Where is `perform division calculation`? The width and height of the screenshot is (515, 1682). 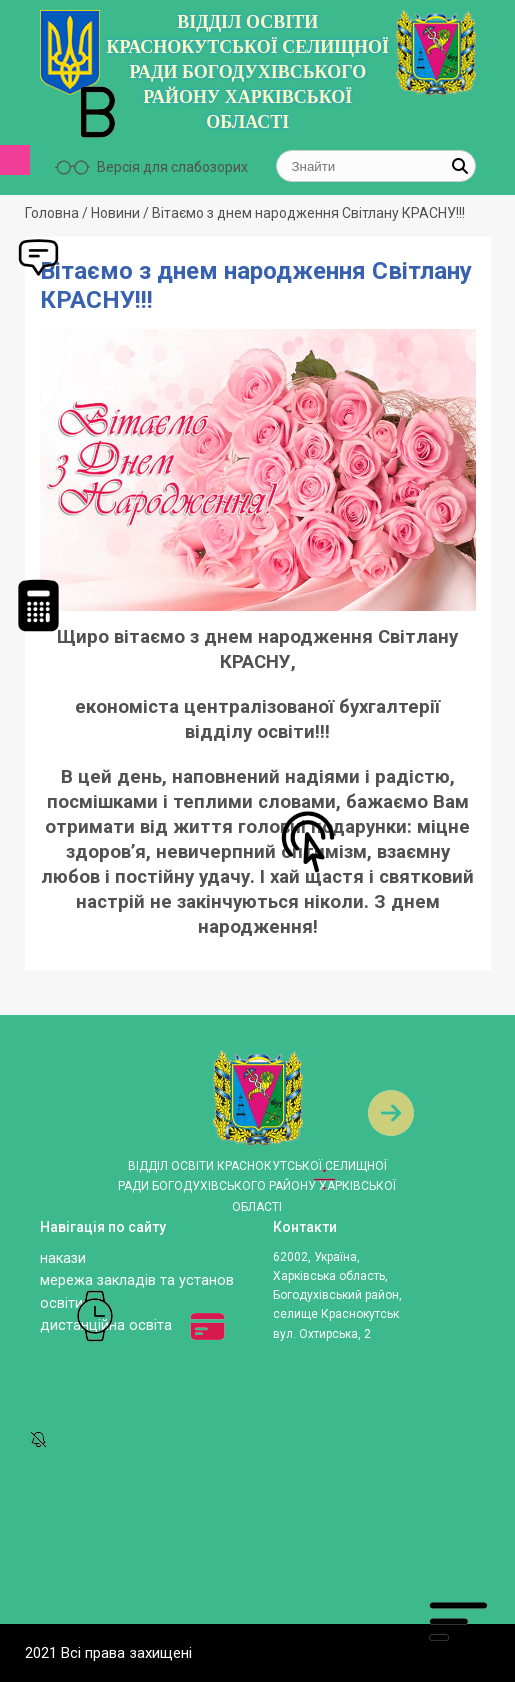
perform division calculation is located at coordinates (324, 1179).